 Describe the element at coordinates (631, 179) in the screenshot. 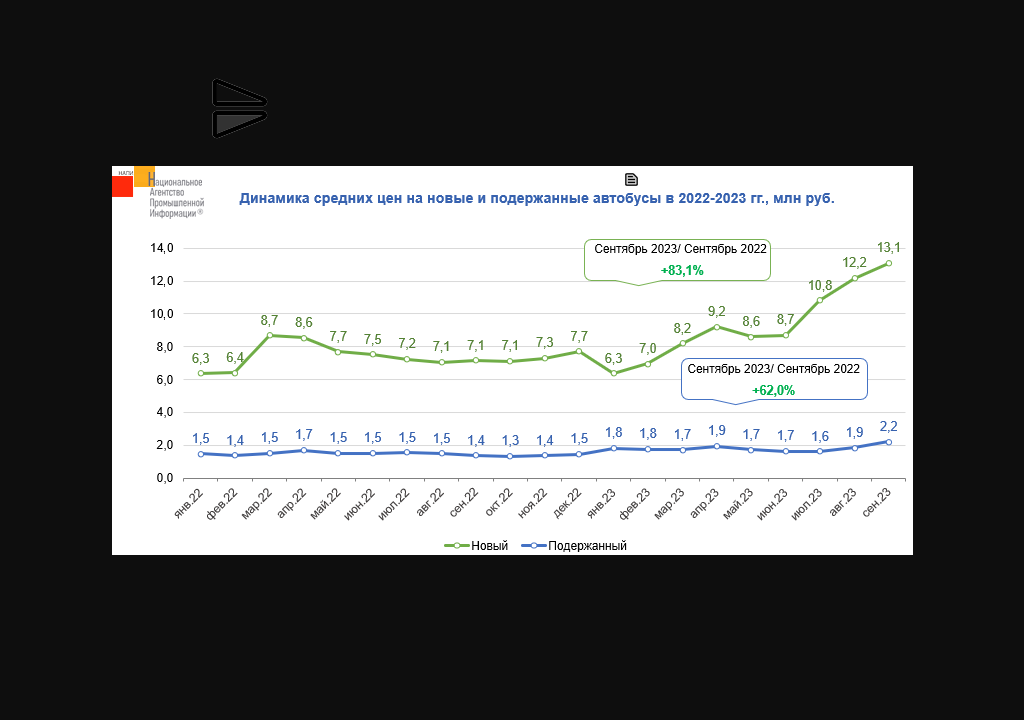

I see `view text document or snippet` at that location.